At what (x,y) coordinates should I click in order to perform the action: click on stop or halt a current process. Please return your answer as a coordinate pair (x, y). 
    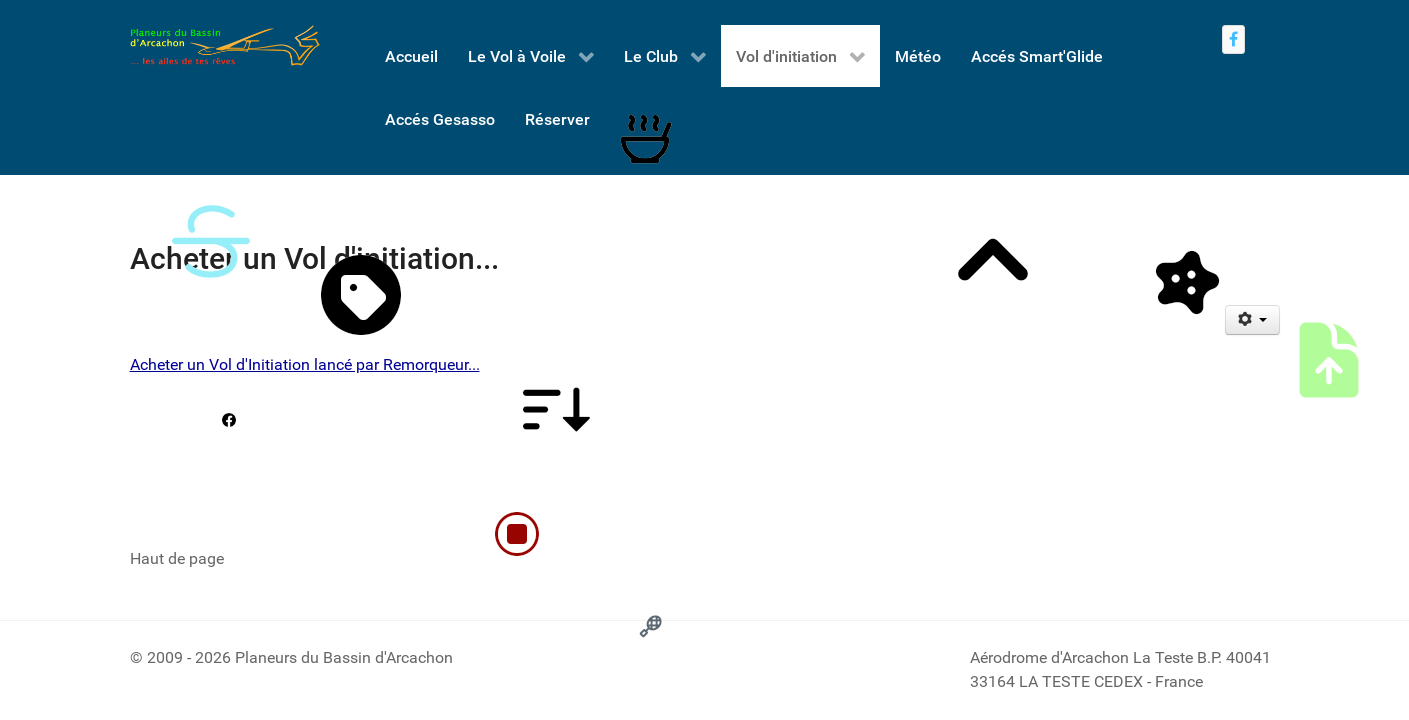
    Looking at the image, I should click on (517, 534).